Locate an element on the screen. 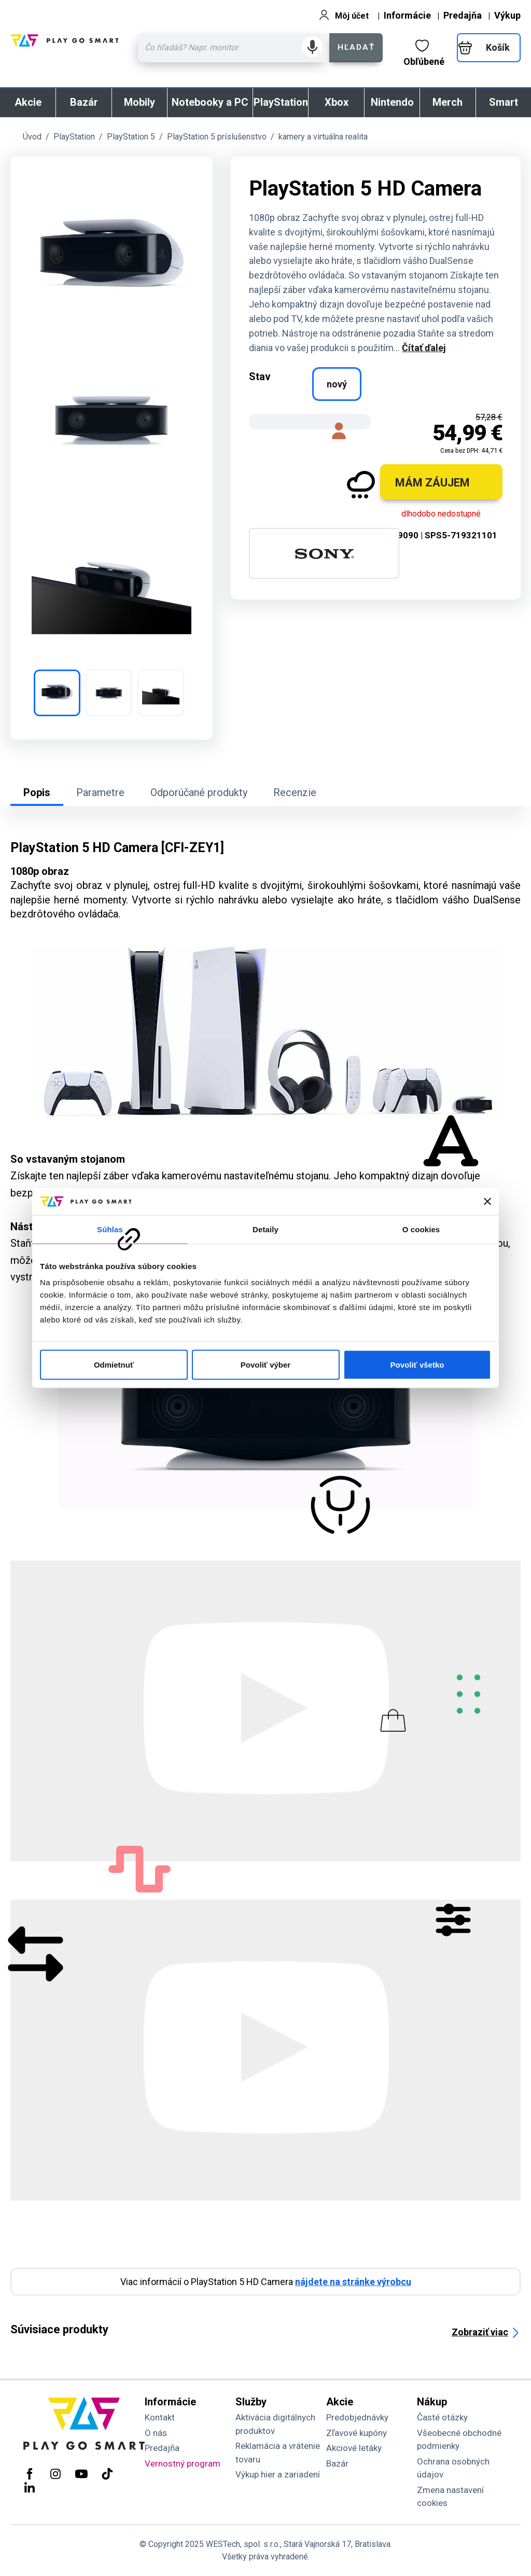 The height and width of the screenshot is (2576, 531). indicates snowy weather conditions is located at coordinates (361, 486).